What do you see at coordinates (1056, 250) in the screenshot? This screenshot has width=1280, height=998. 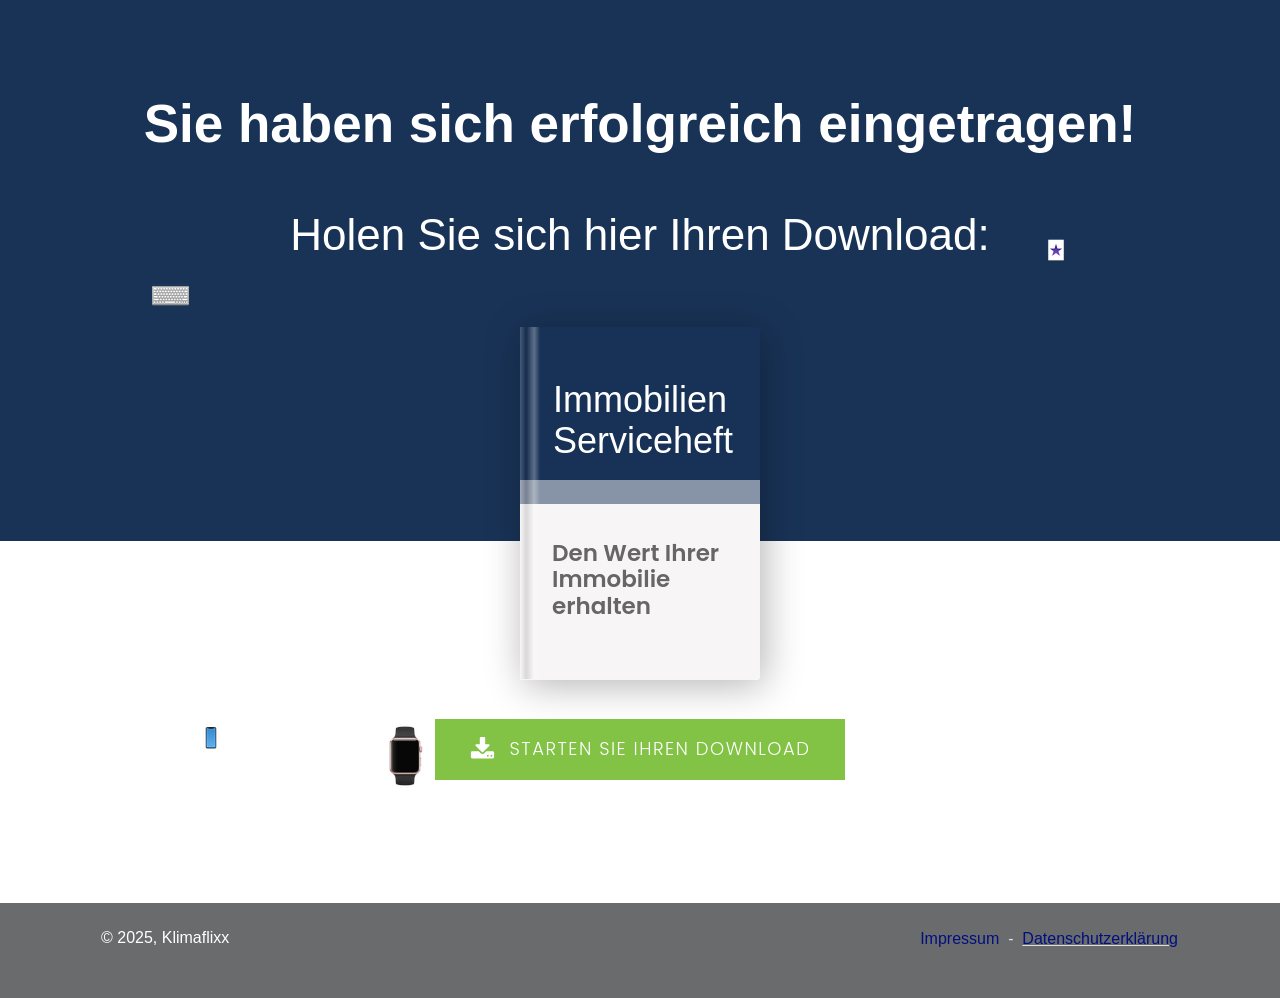 I see `mark a media clip as a favorite` at bounding box center [1056, 250].